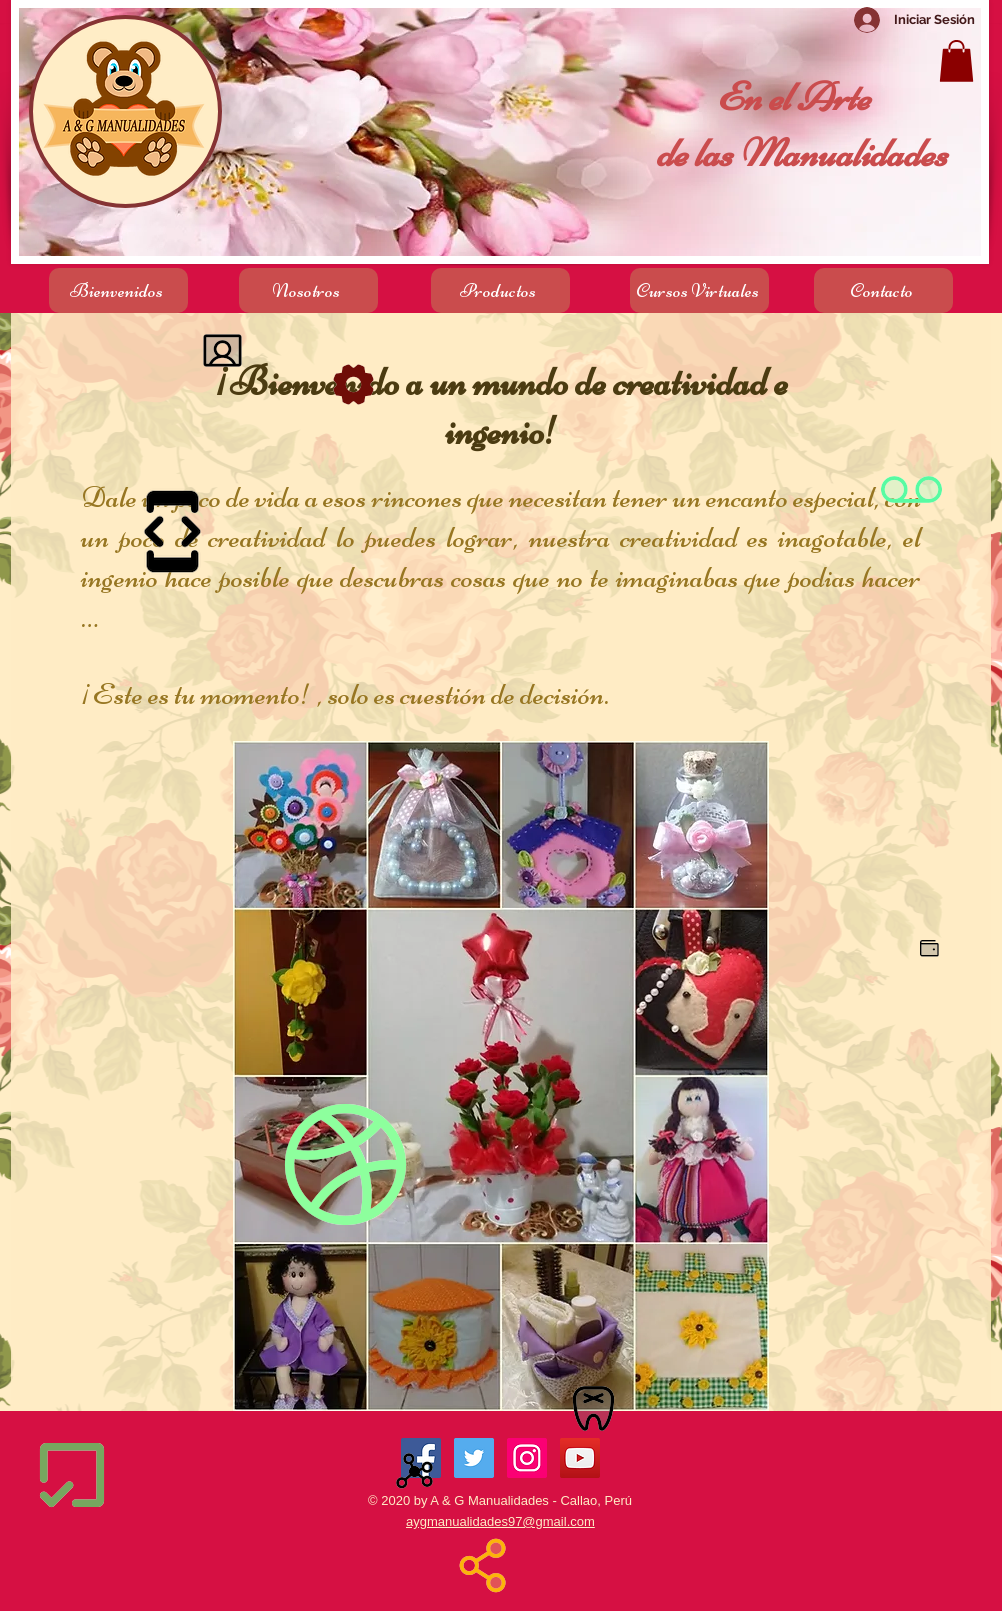  Describe the element at coordinates (222, 350) in the screenshot. I see `view user profile card` at that location.